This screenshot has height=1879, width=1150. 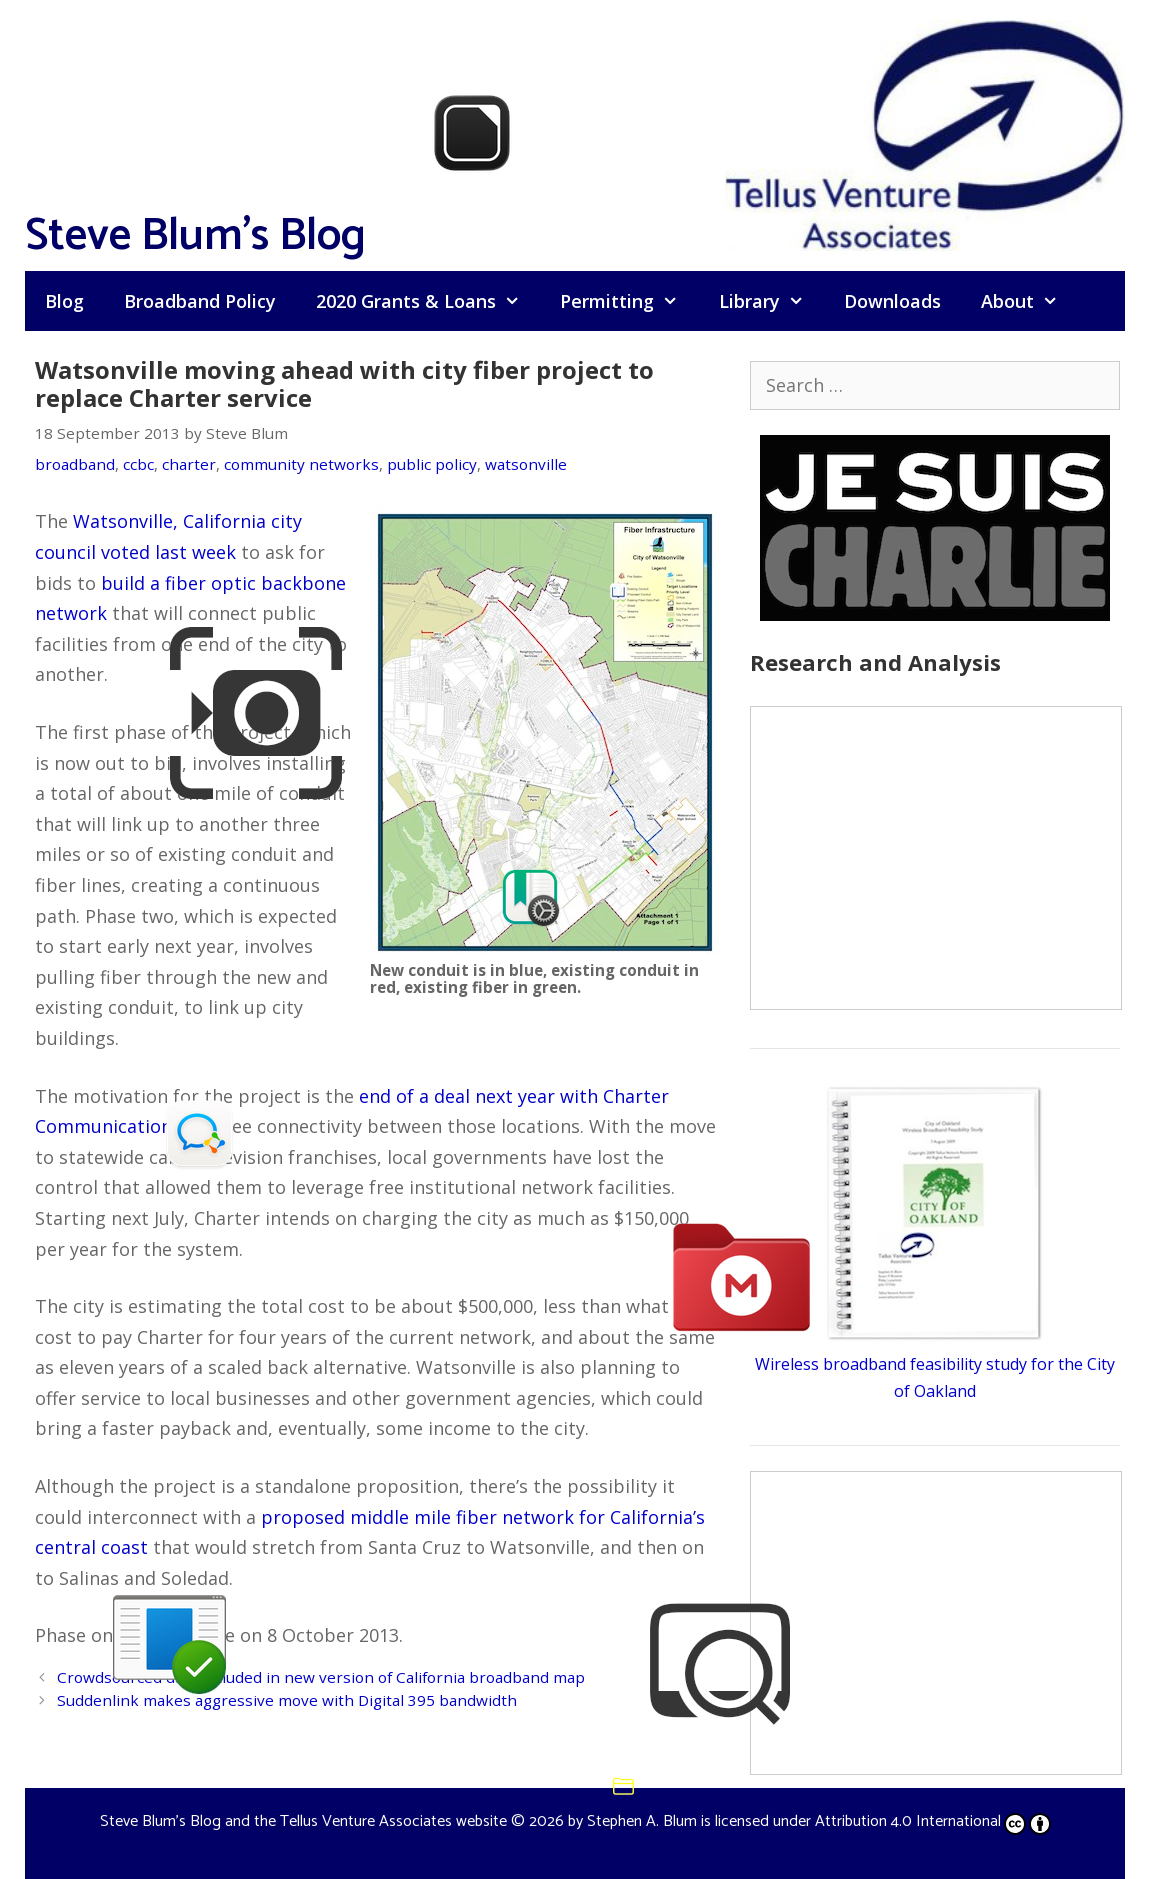 What do you see at coordinates (169, 1637) in the screenshot?
I see `program or application verified successfully` at bounding box center [169, 1637].